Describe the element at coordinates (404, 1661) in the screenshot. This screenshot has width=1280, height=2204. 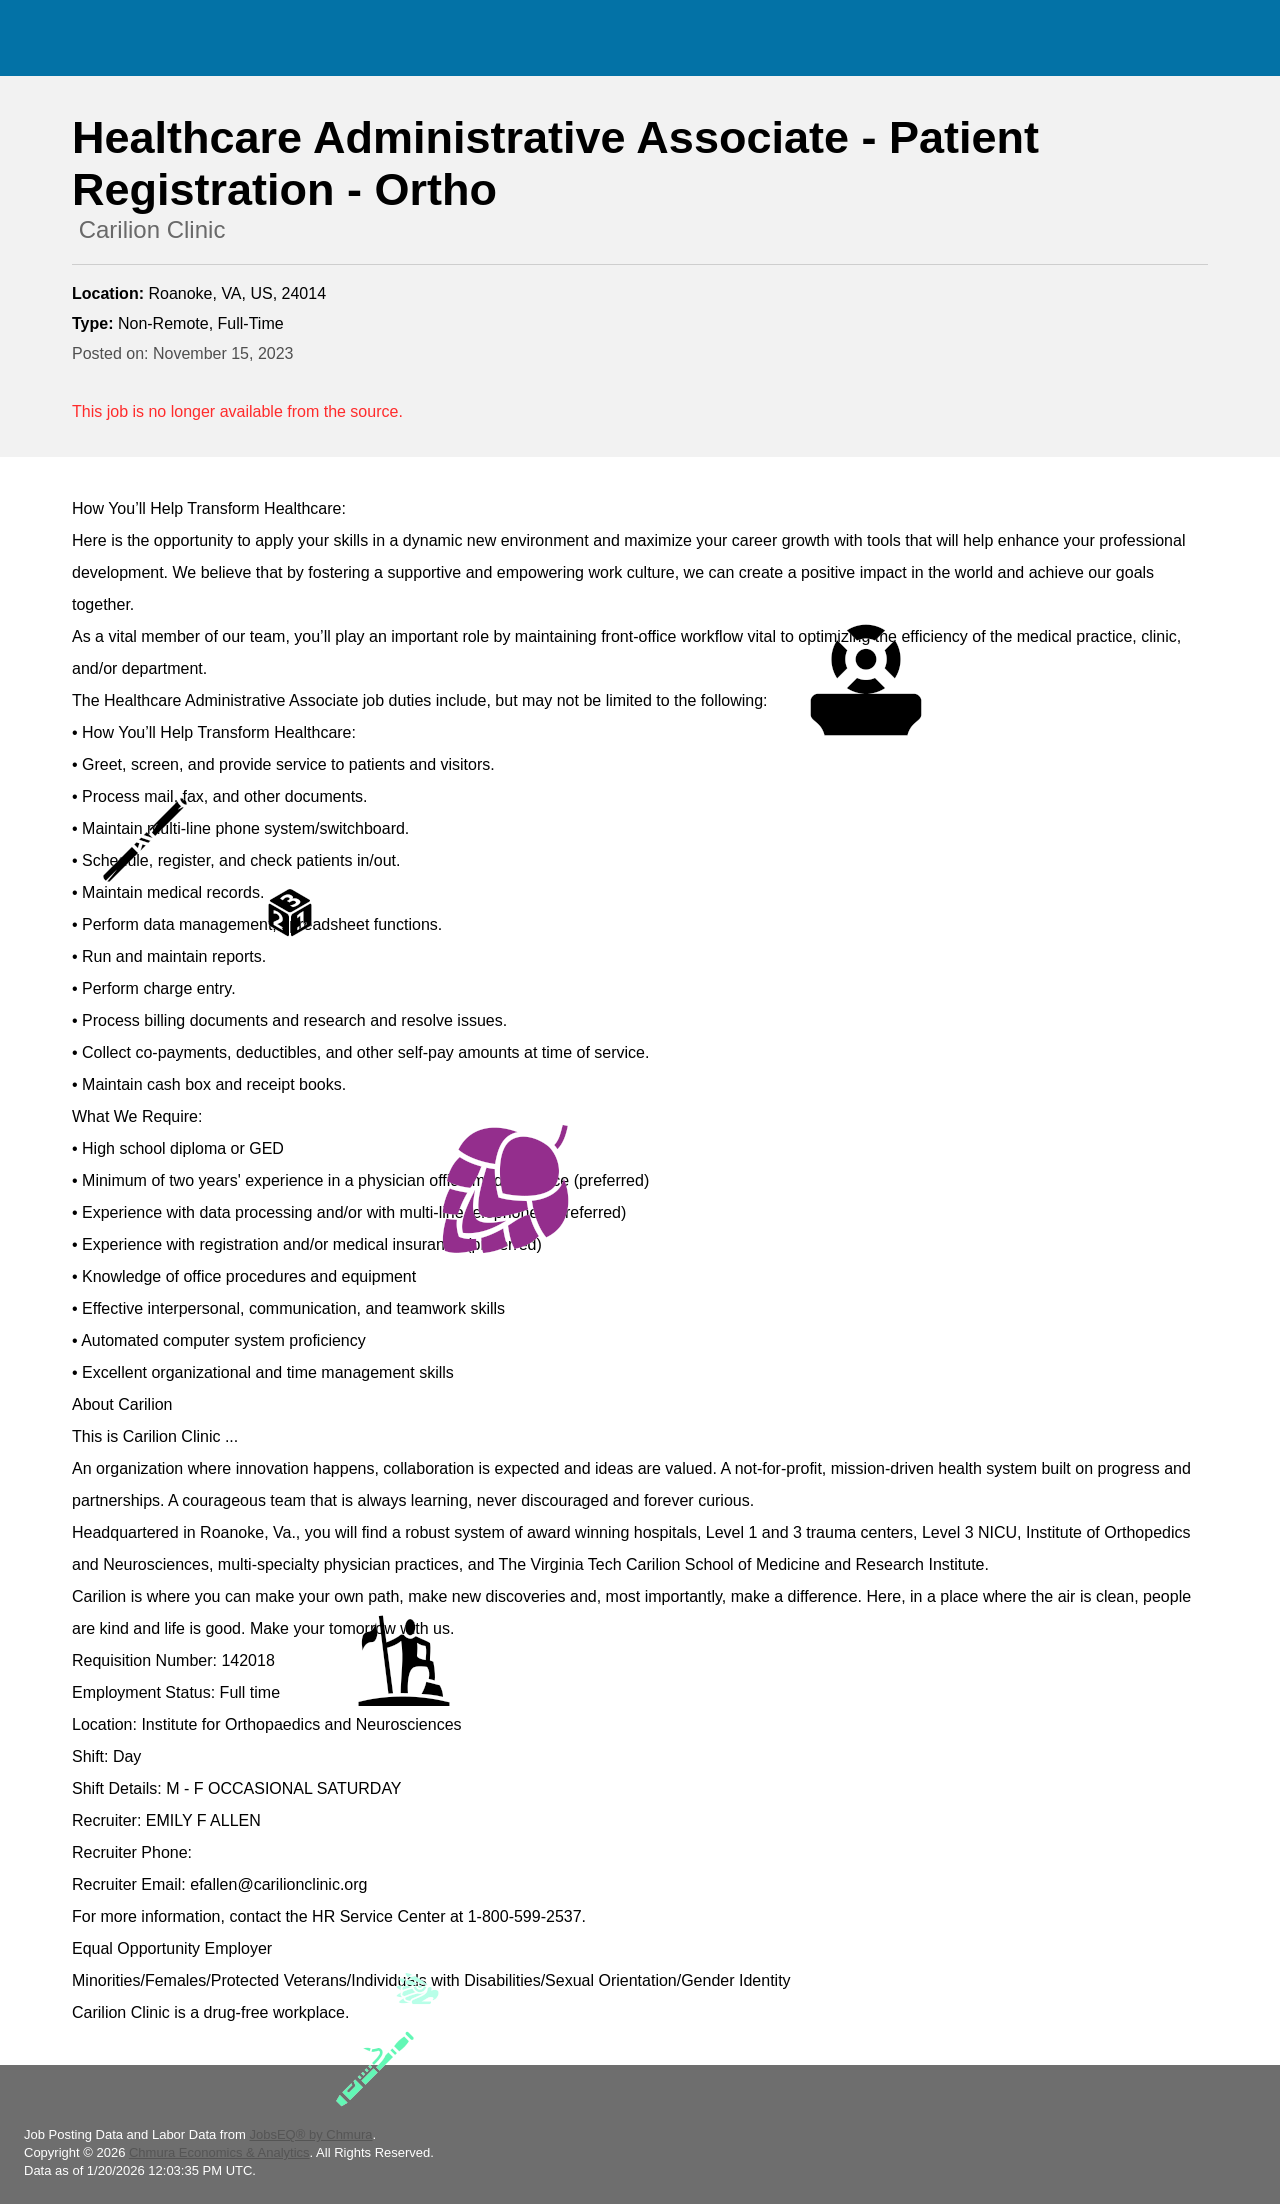
I see `indicates conquest or victory achievement` at that location.